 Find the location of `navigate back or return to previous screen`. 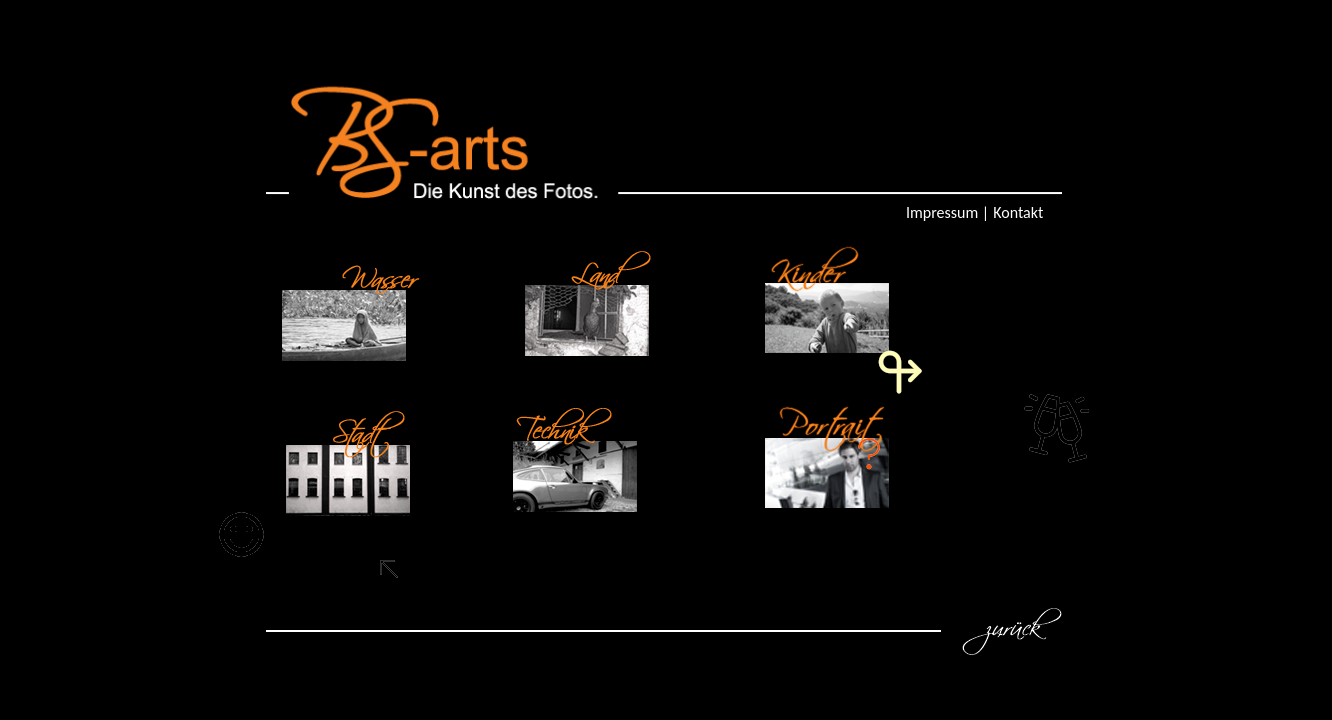

navigate back or return to previous screen is located at coordinates (389, 569).